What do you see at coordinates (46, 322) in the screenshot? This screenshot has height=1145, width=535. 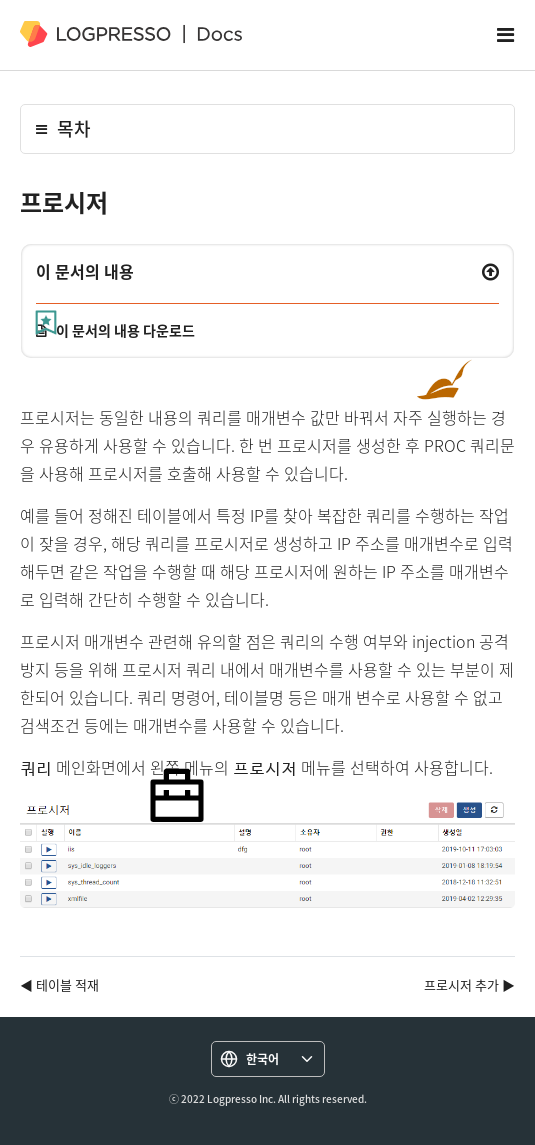 I see `bookmark this item as a favorite` at bounding box center [46, 322].